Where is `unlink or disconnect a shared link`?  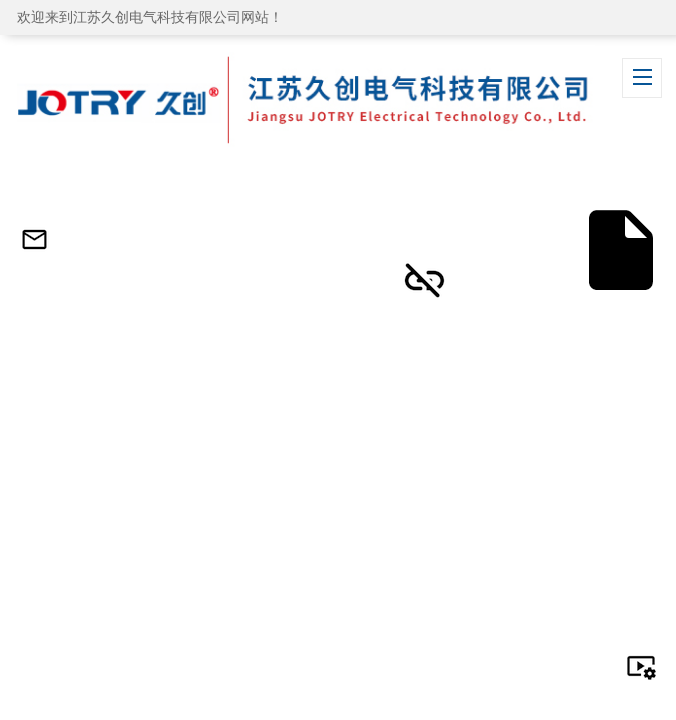
unlink or disconnect a shared link is located at coordinates (424, 280).